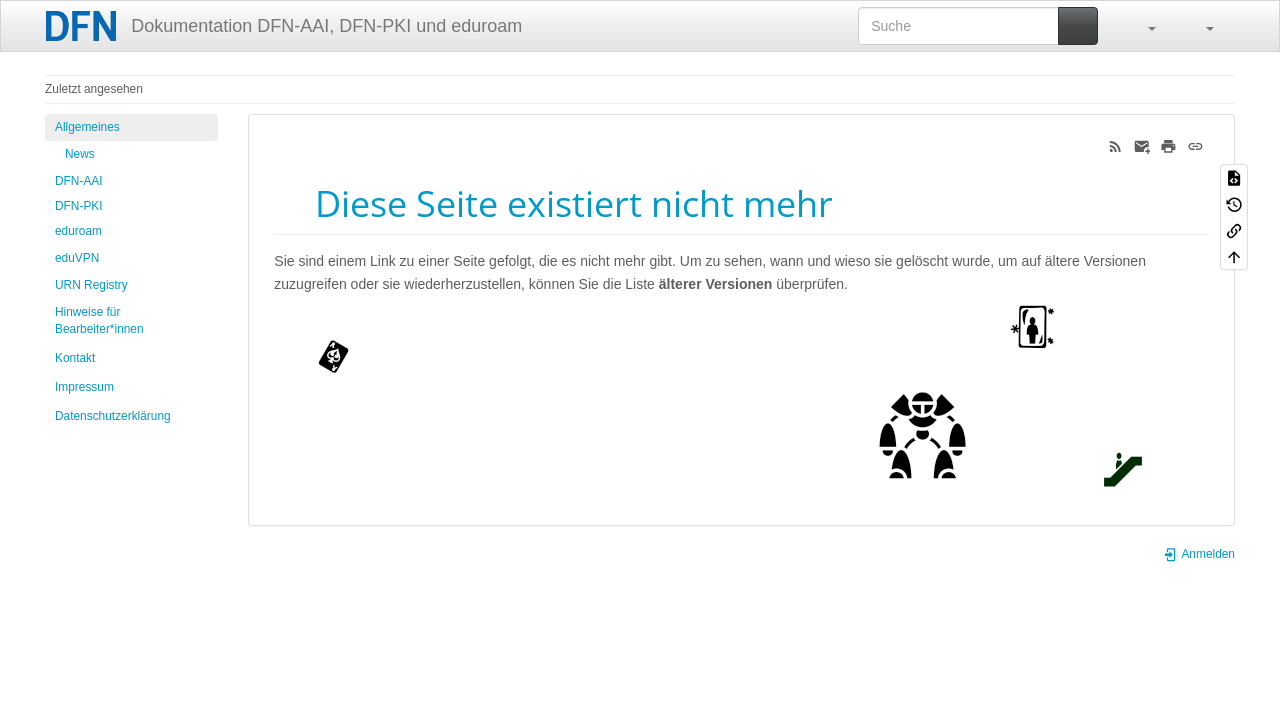 Image resolution: width=1280 pixels, height=720 pixels. Describe the element at coordinates (1123, 469) in the screenshot. I see `indicates escalator location in a building or transit map` at that location.